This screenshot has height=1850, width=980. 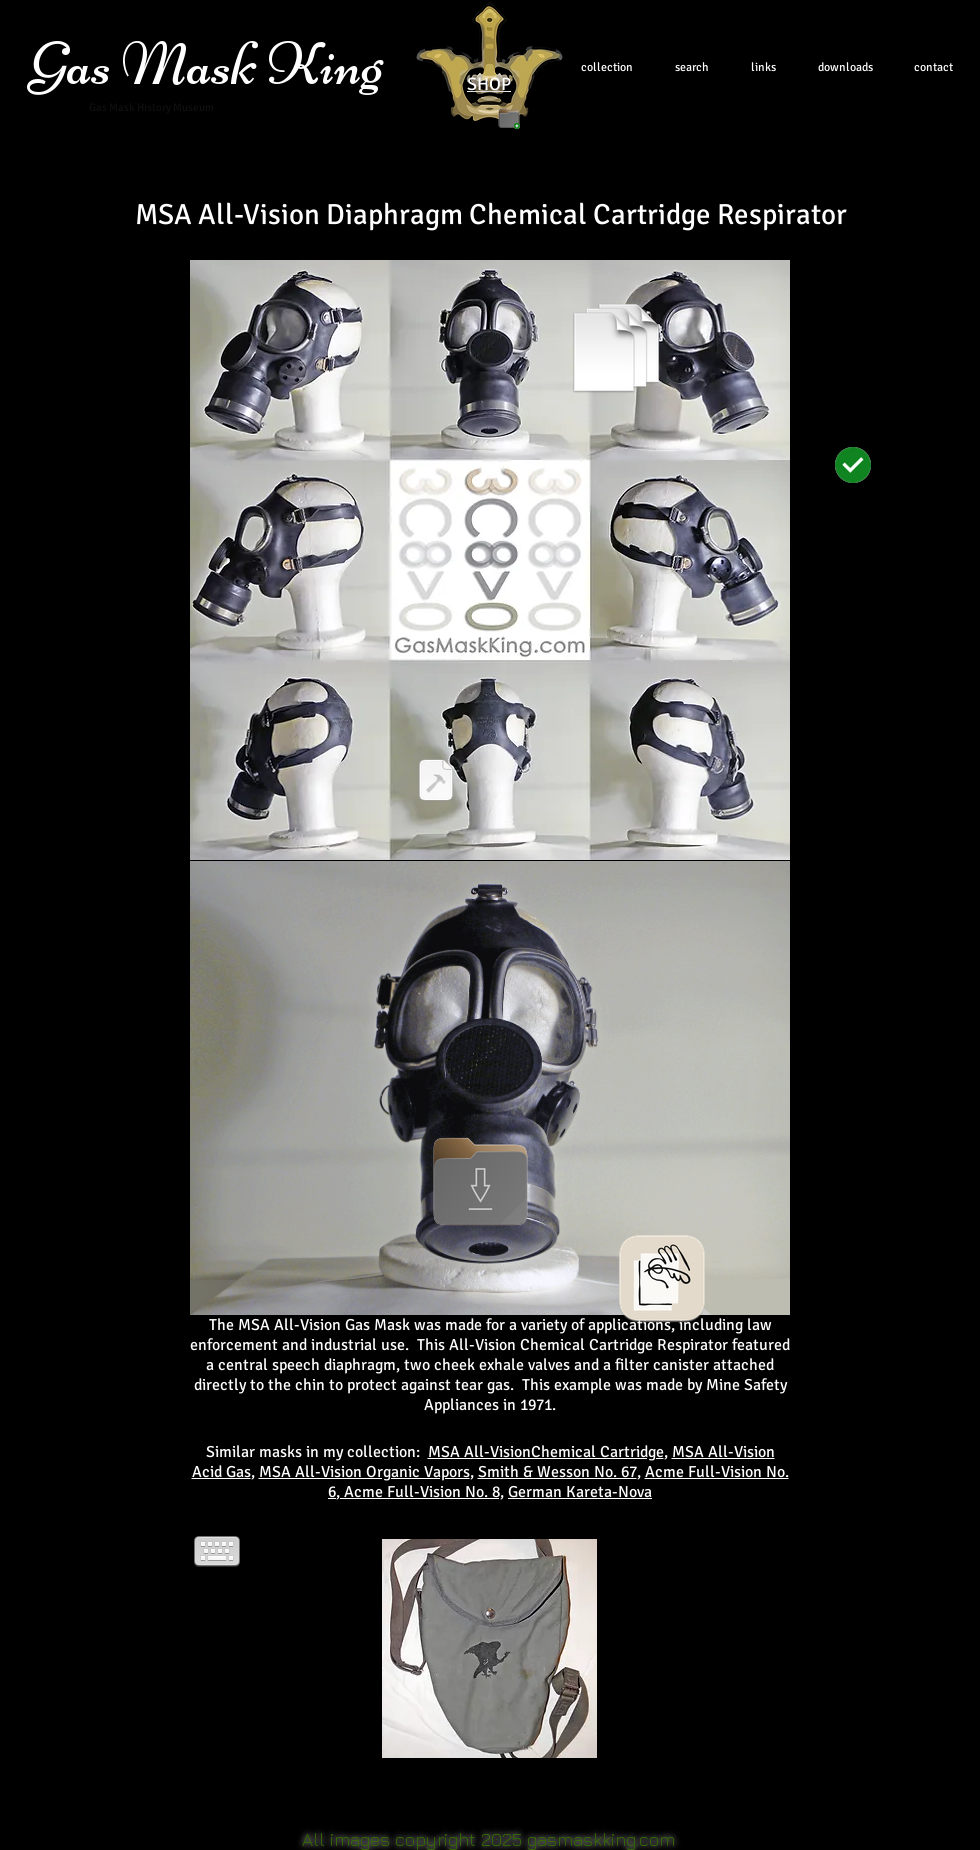 I want to click on open keyboard settings, so click(x=217, y=1551).